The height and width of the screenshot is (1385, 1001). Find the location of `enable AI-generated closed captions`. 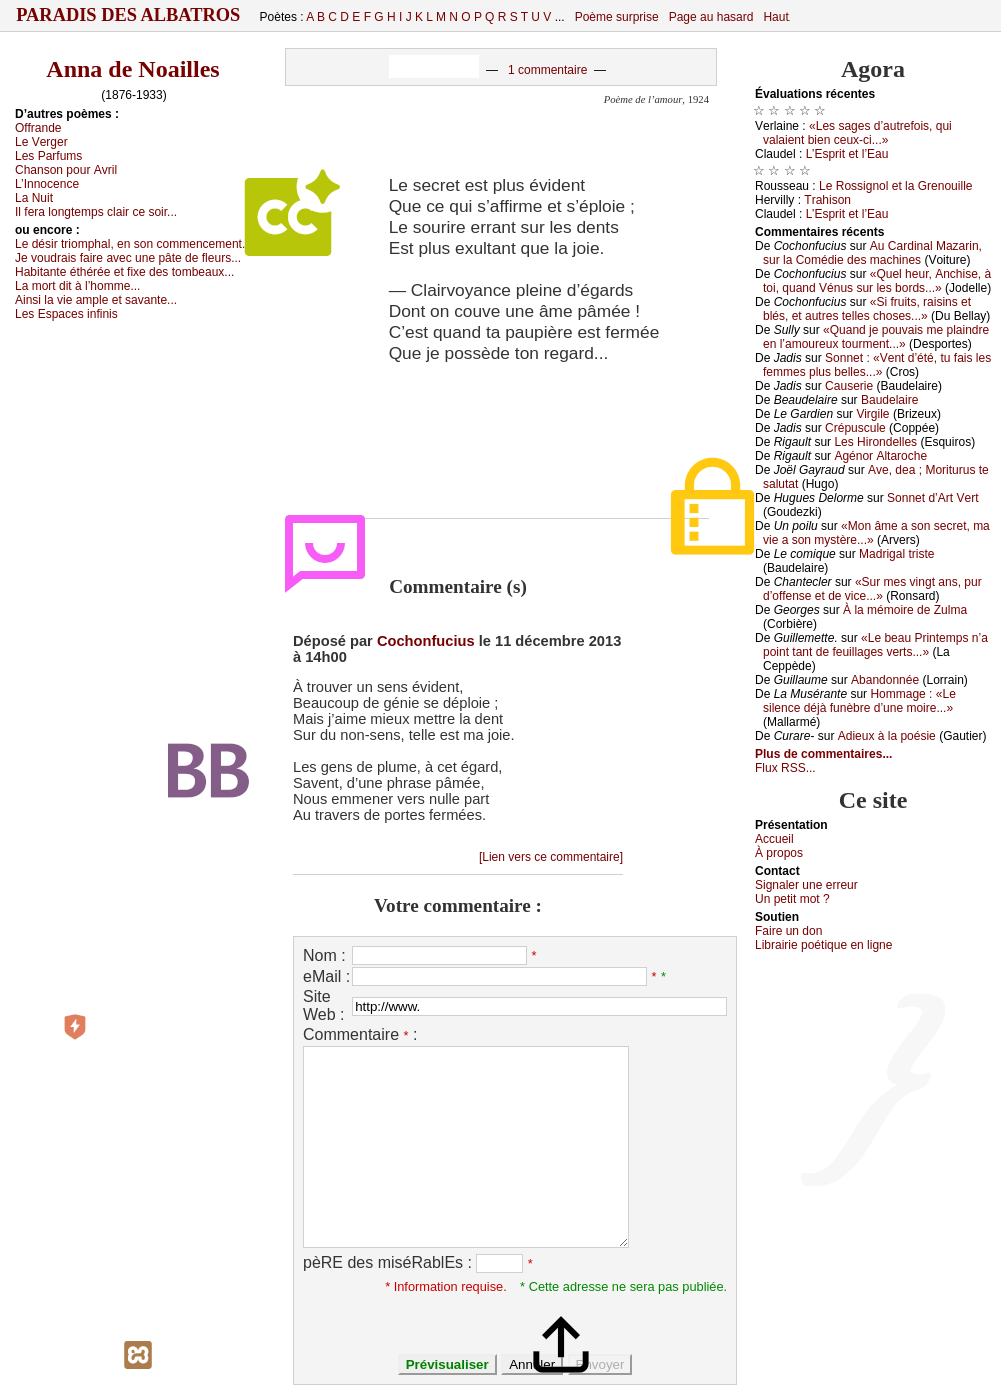

enable AI-generated closed captions is located at coordinates (288, 217).